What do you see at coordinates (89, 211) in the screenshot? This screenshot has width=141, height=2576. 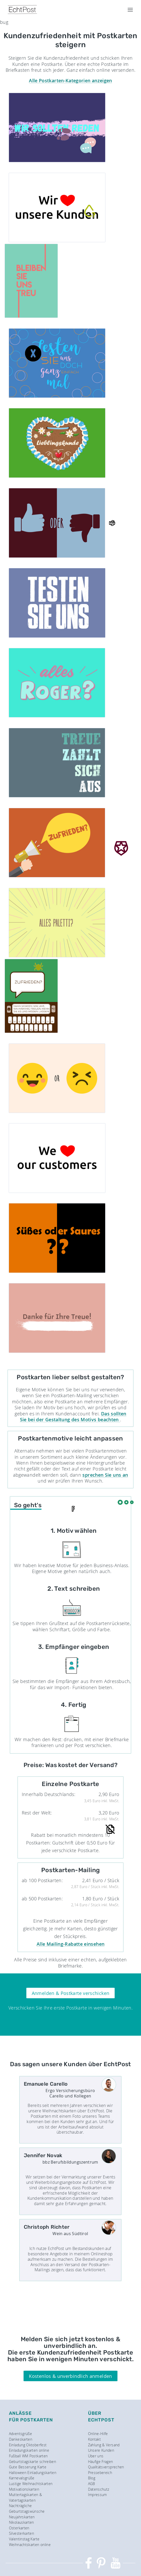 I see `check water quality or status` at bounding box center [89, 211].